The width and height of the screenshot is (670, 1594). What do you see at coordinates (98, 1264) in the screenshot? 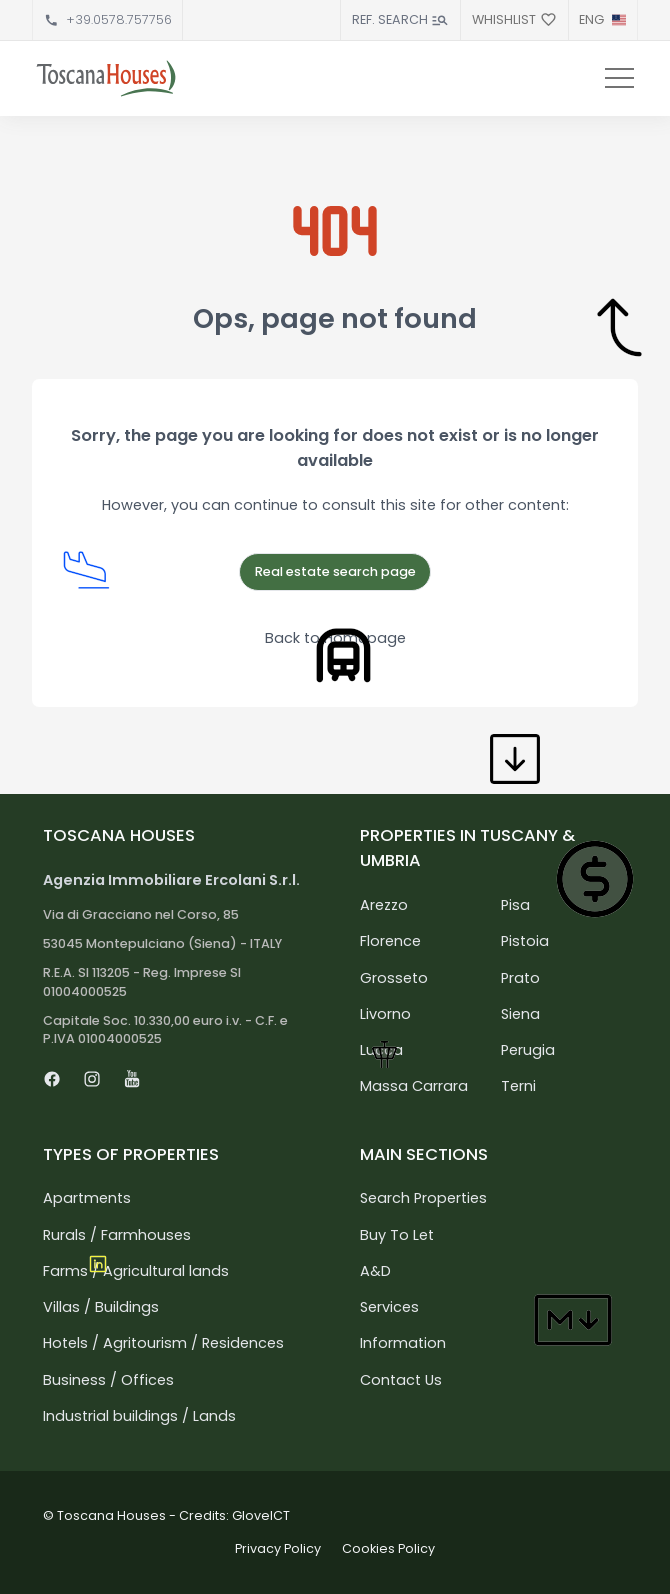
I see `open LinkedIn profile or page` at bounding box center [98, 1264].